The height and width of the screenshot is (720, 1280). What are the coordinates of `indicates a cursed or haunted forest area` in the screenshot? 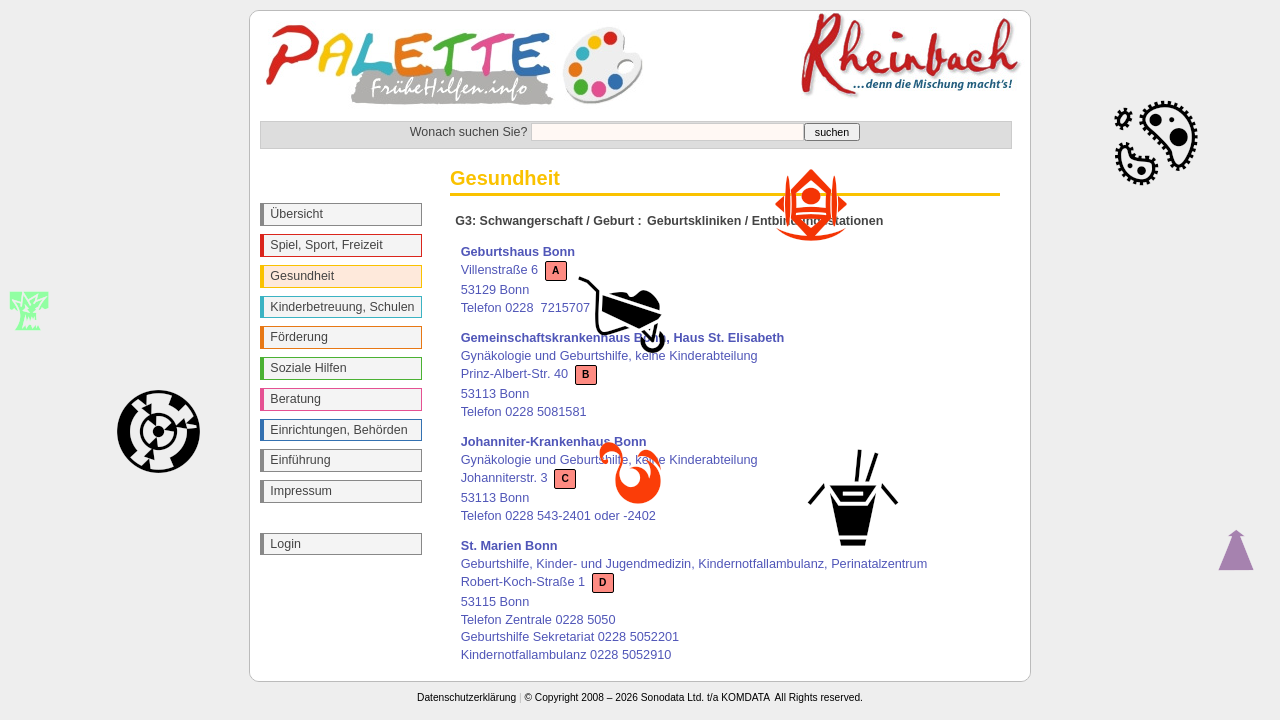 It's located at (29, 311).